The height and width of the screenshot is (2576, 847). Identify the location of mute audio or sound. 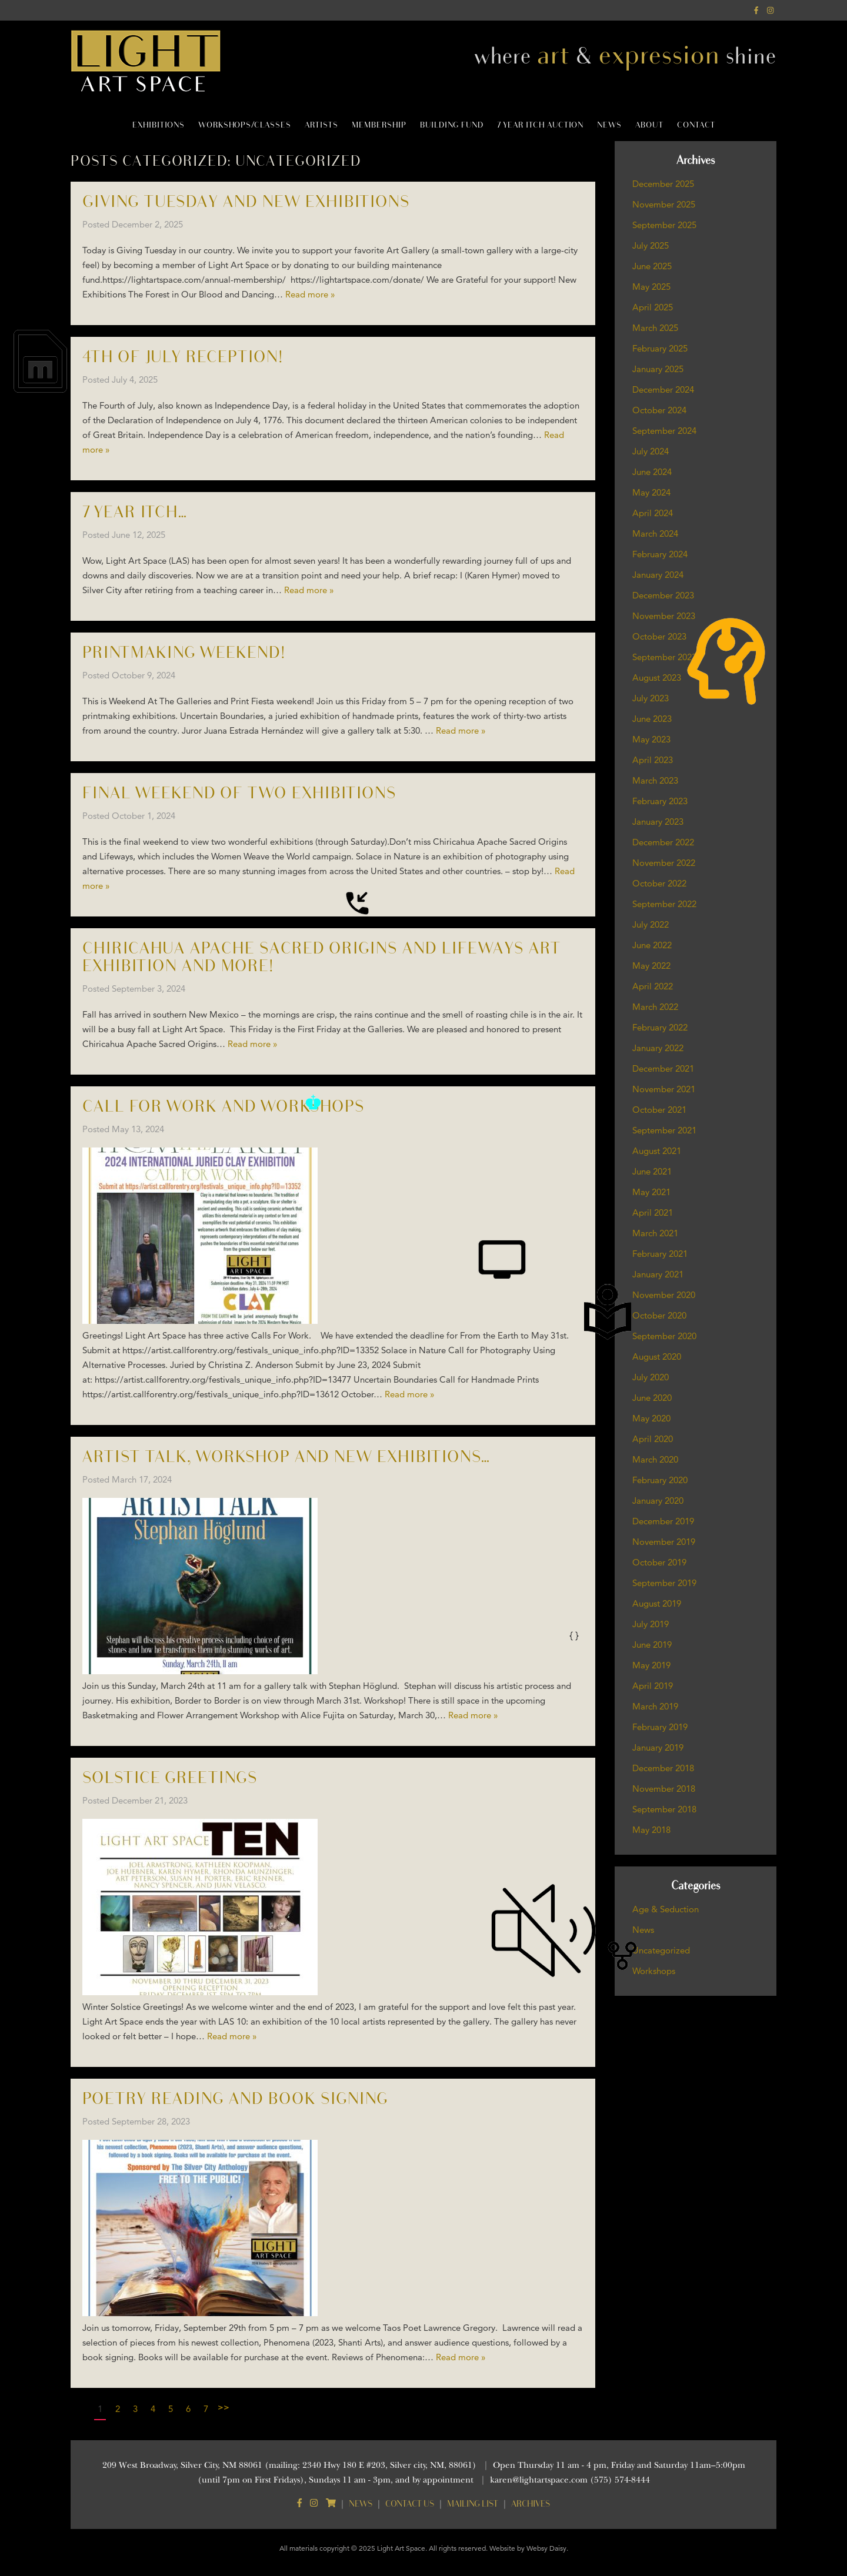
(542, 1931).